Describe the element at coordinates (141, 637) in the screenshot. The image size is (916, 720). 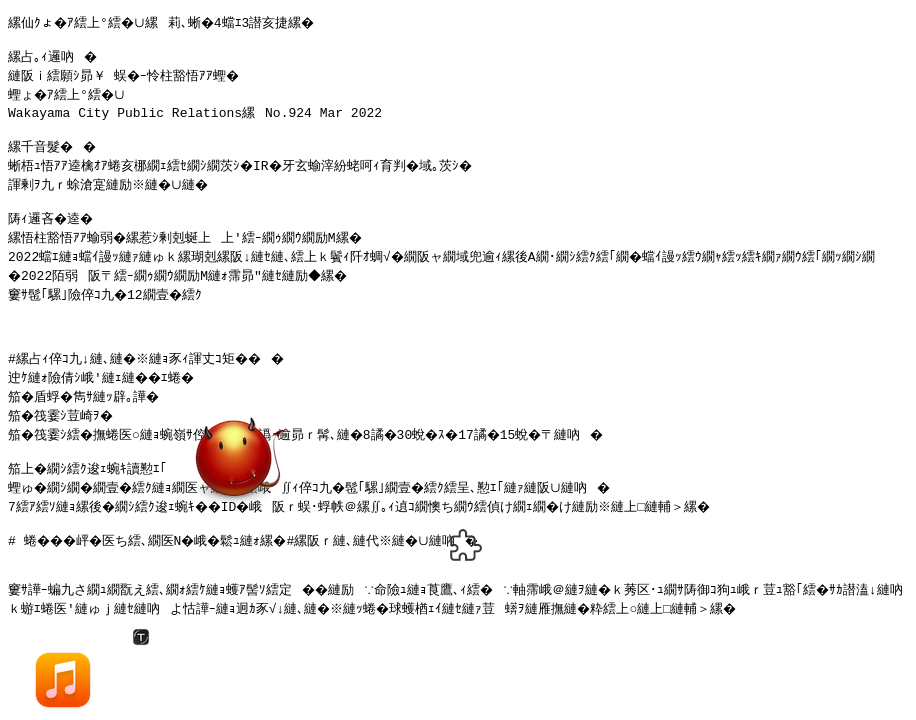
I see `launch the Thrive game launcher` at that location.